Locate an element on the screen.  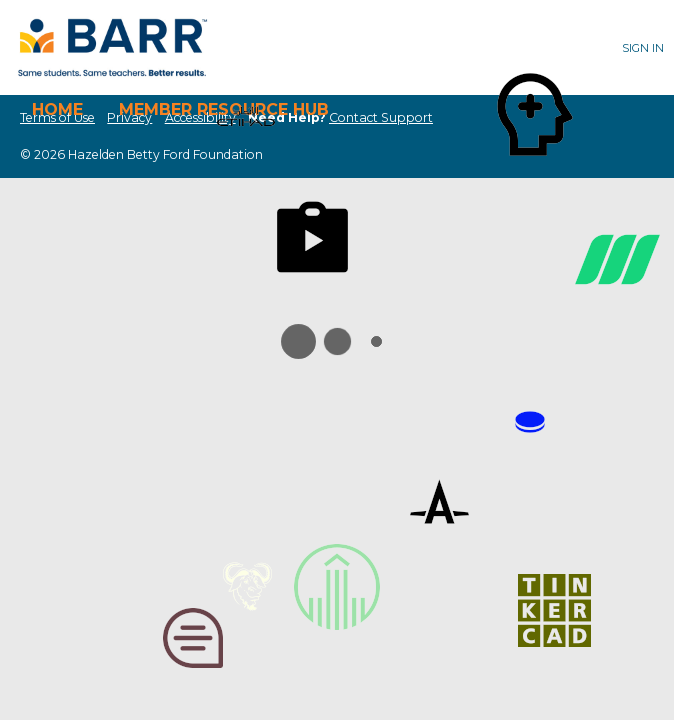
autoprefixer CSS tool logo is located at coordinates (439, 501).